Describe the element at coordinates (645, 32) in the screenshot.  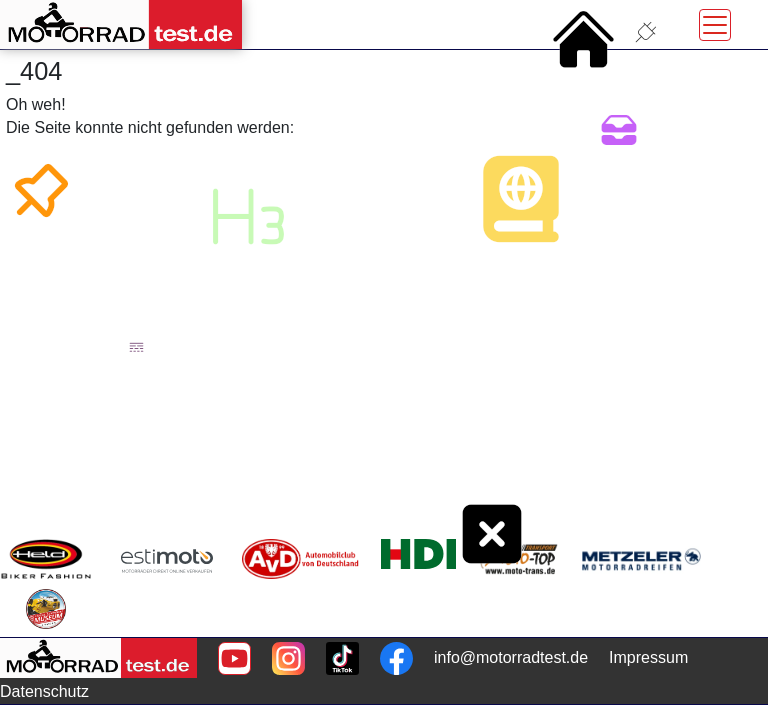
I see `connect to a power source` at that location.